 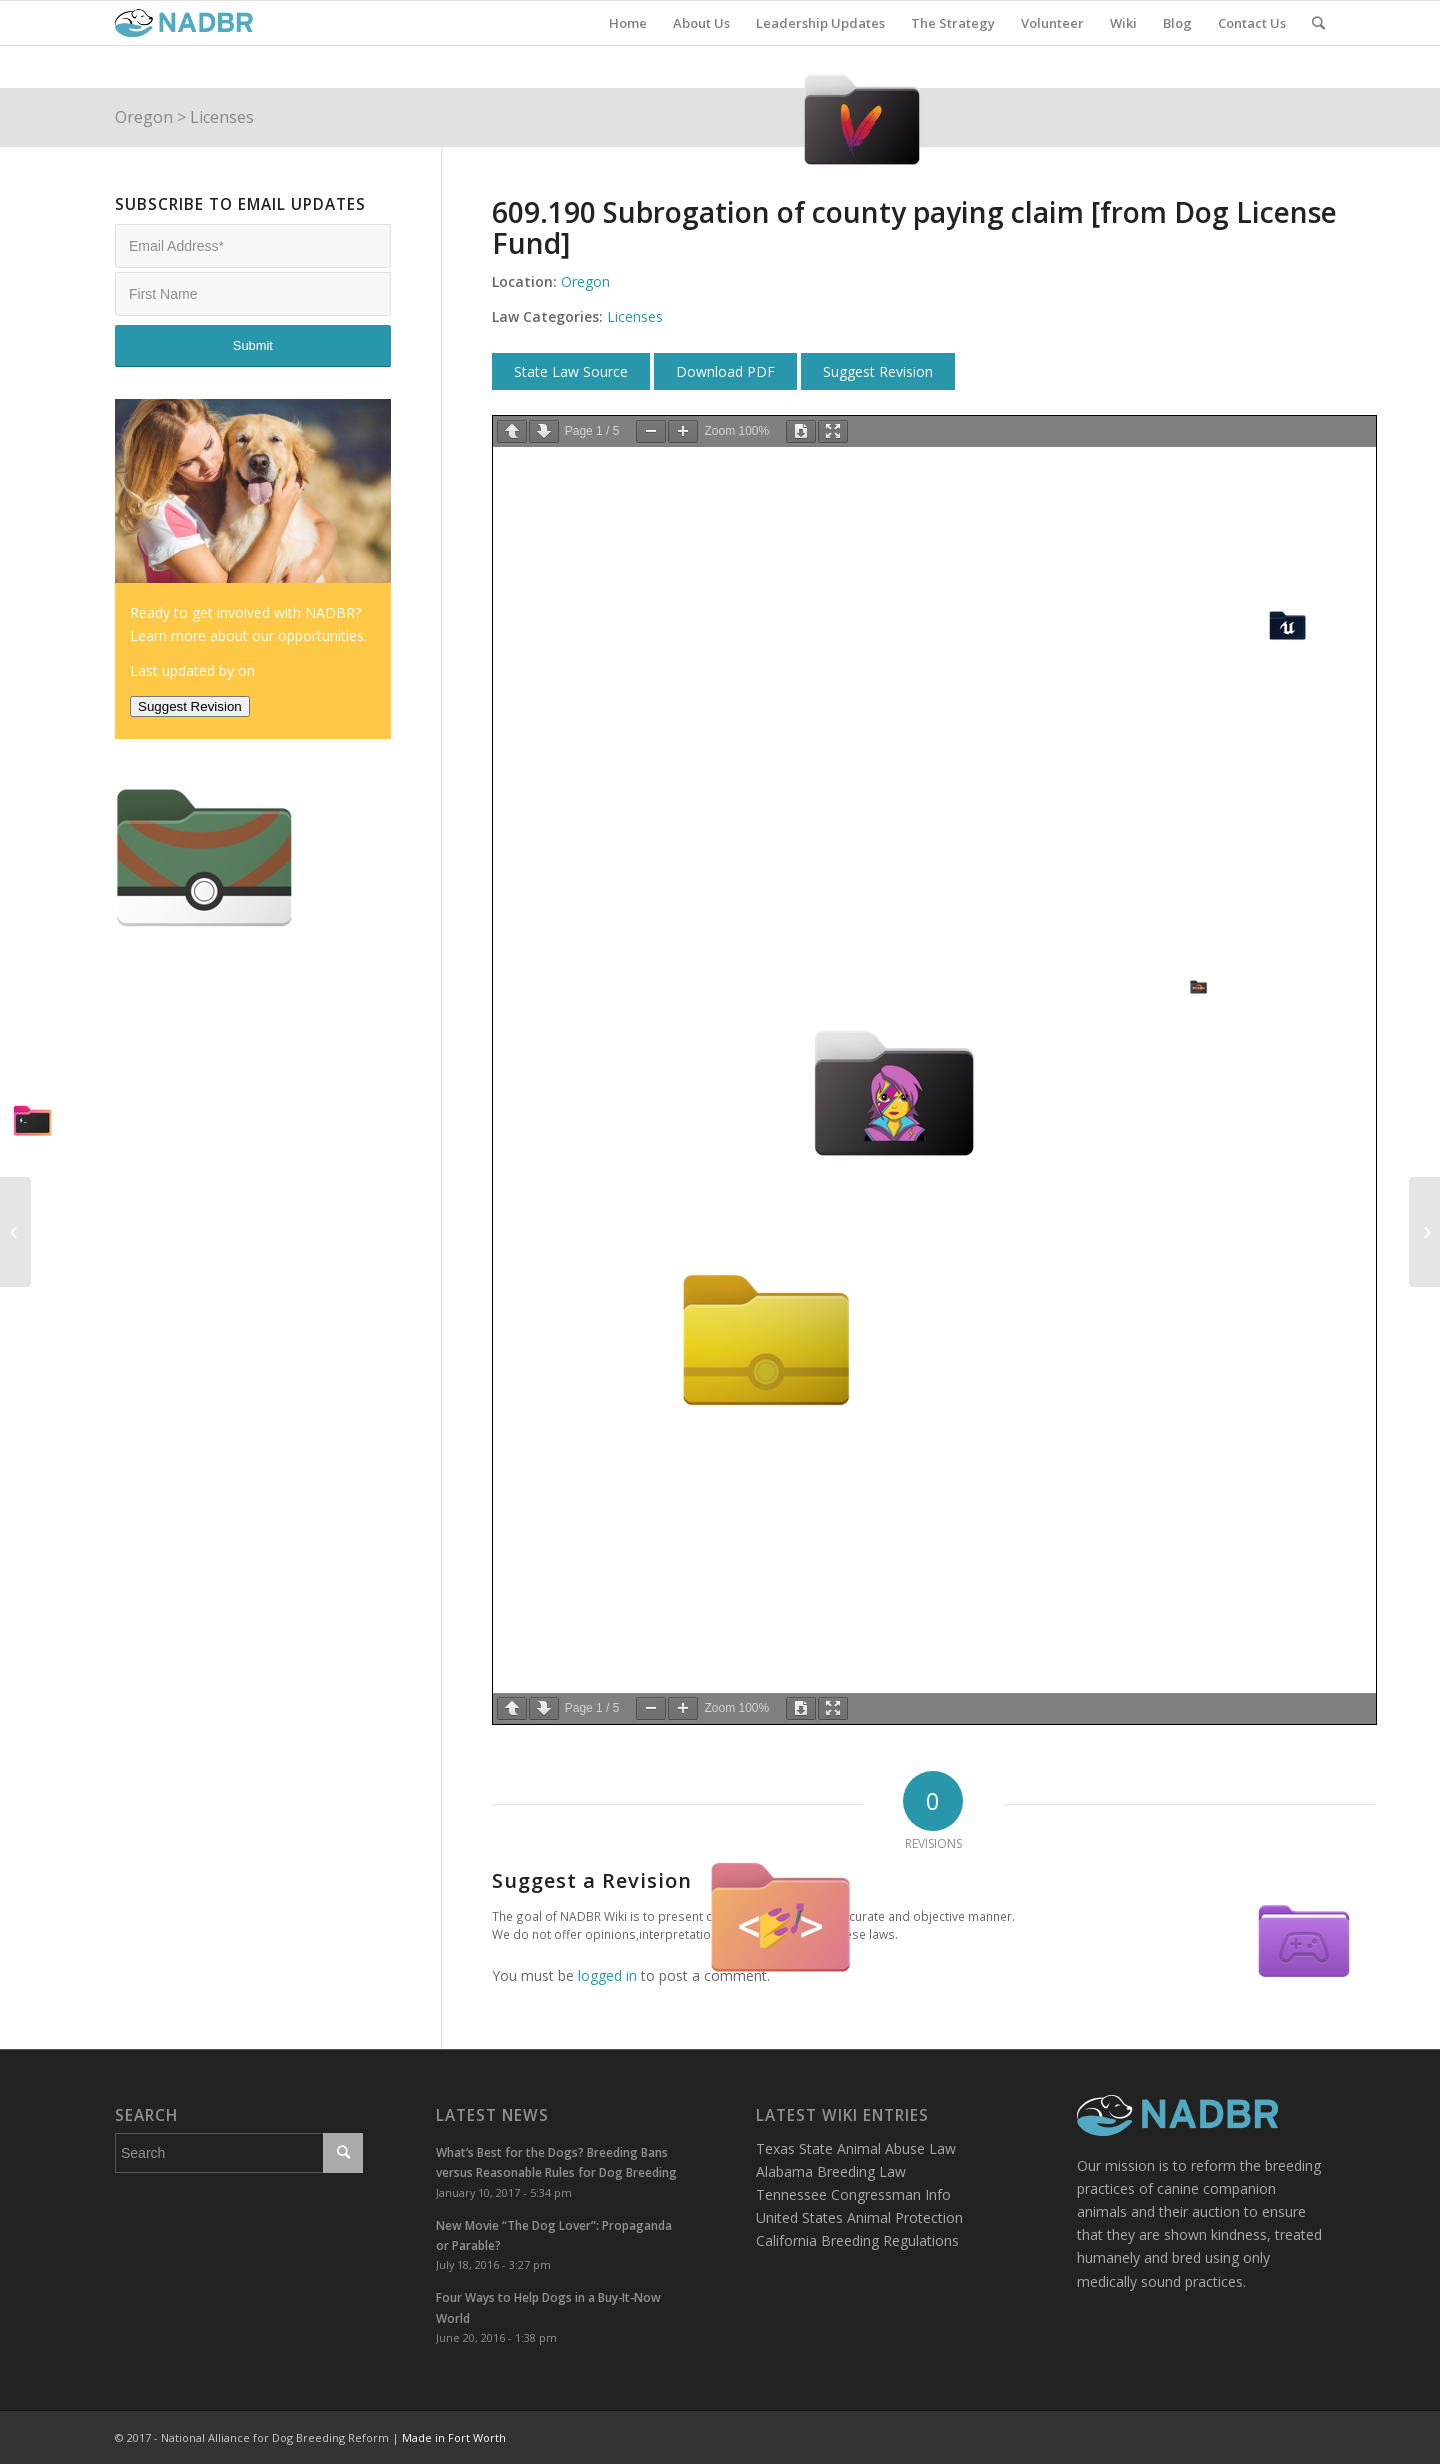 What do you see at coordinates (1304, 1941) in the screenshot?
I see `open your games folder` at bounding box center [1304, 1941].